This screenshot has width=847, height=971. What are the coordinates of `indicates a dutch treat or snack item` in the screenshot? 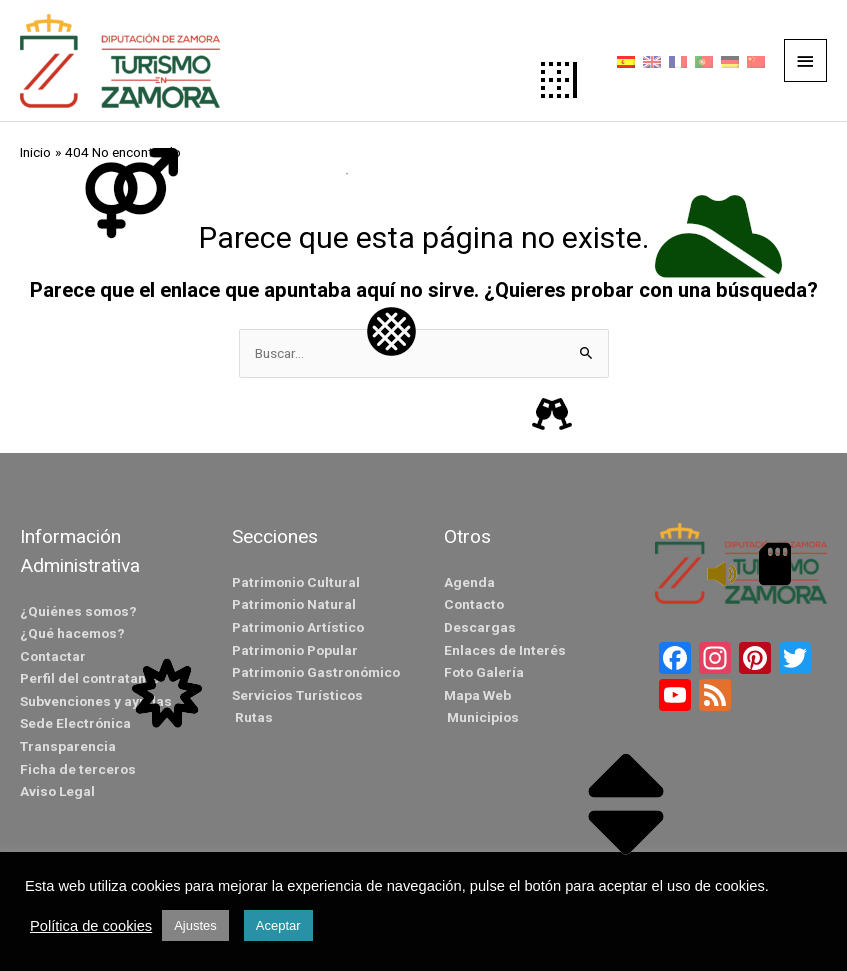 It's located at (391, 331).